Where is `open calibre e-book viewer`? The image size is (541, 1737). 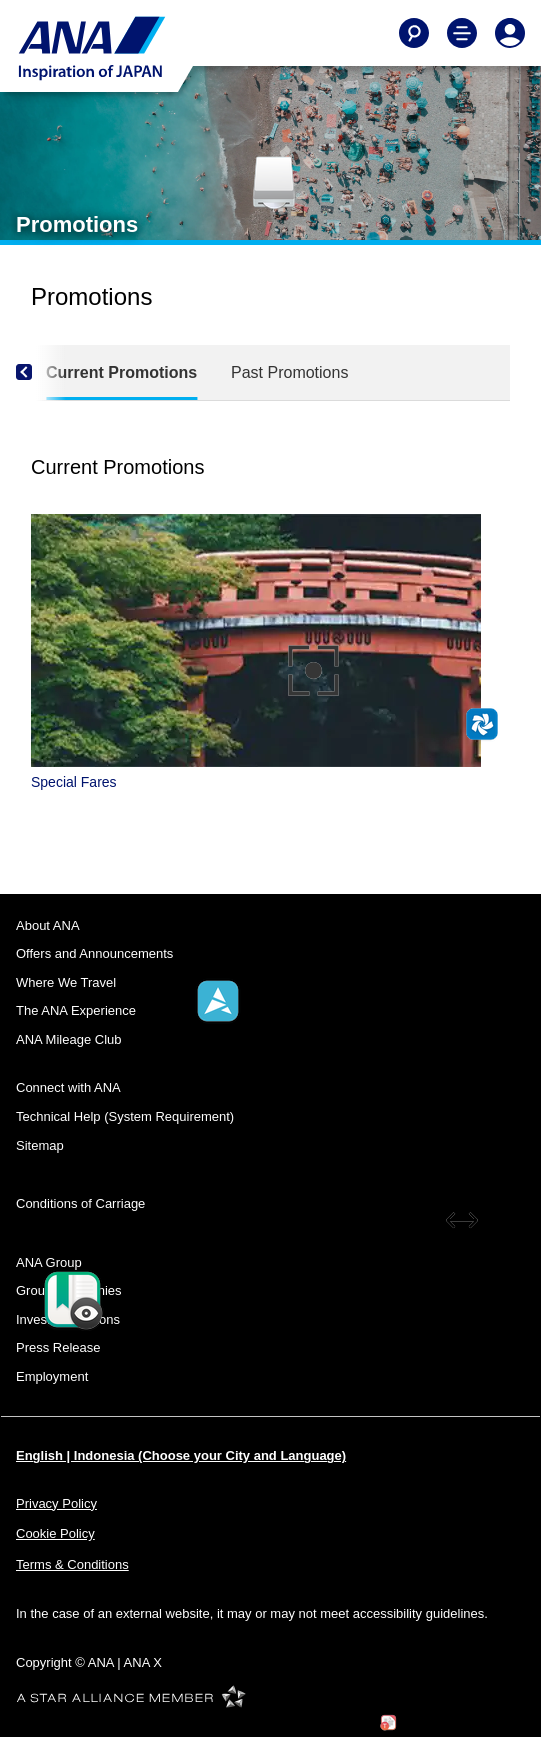 open calibre e-book viewer is located at coordinates (72, 1299).